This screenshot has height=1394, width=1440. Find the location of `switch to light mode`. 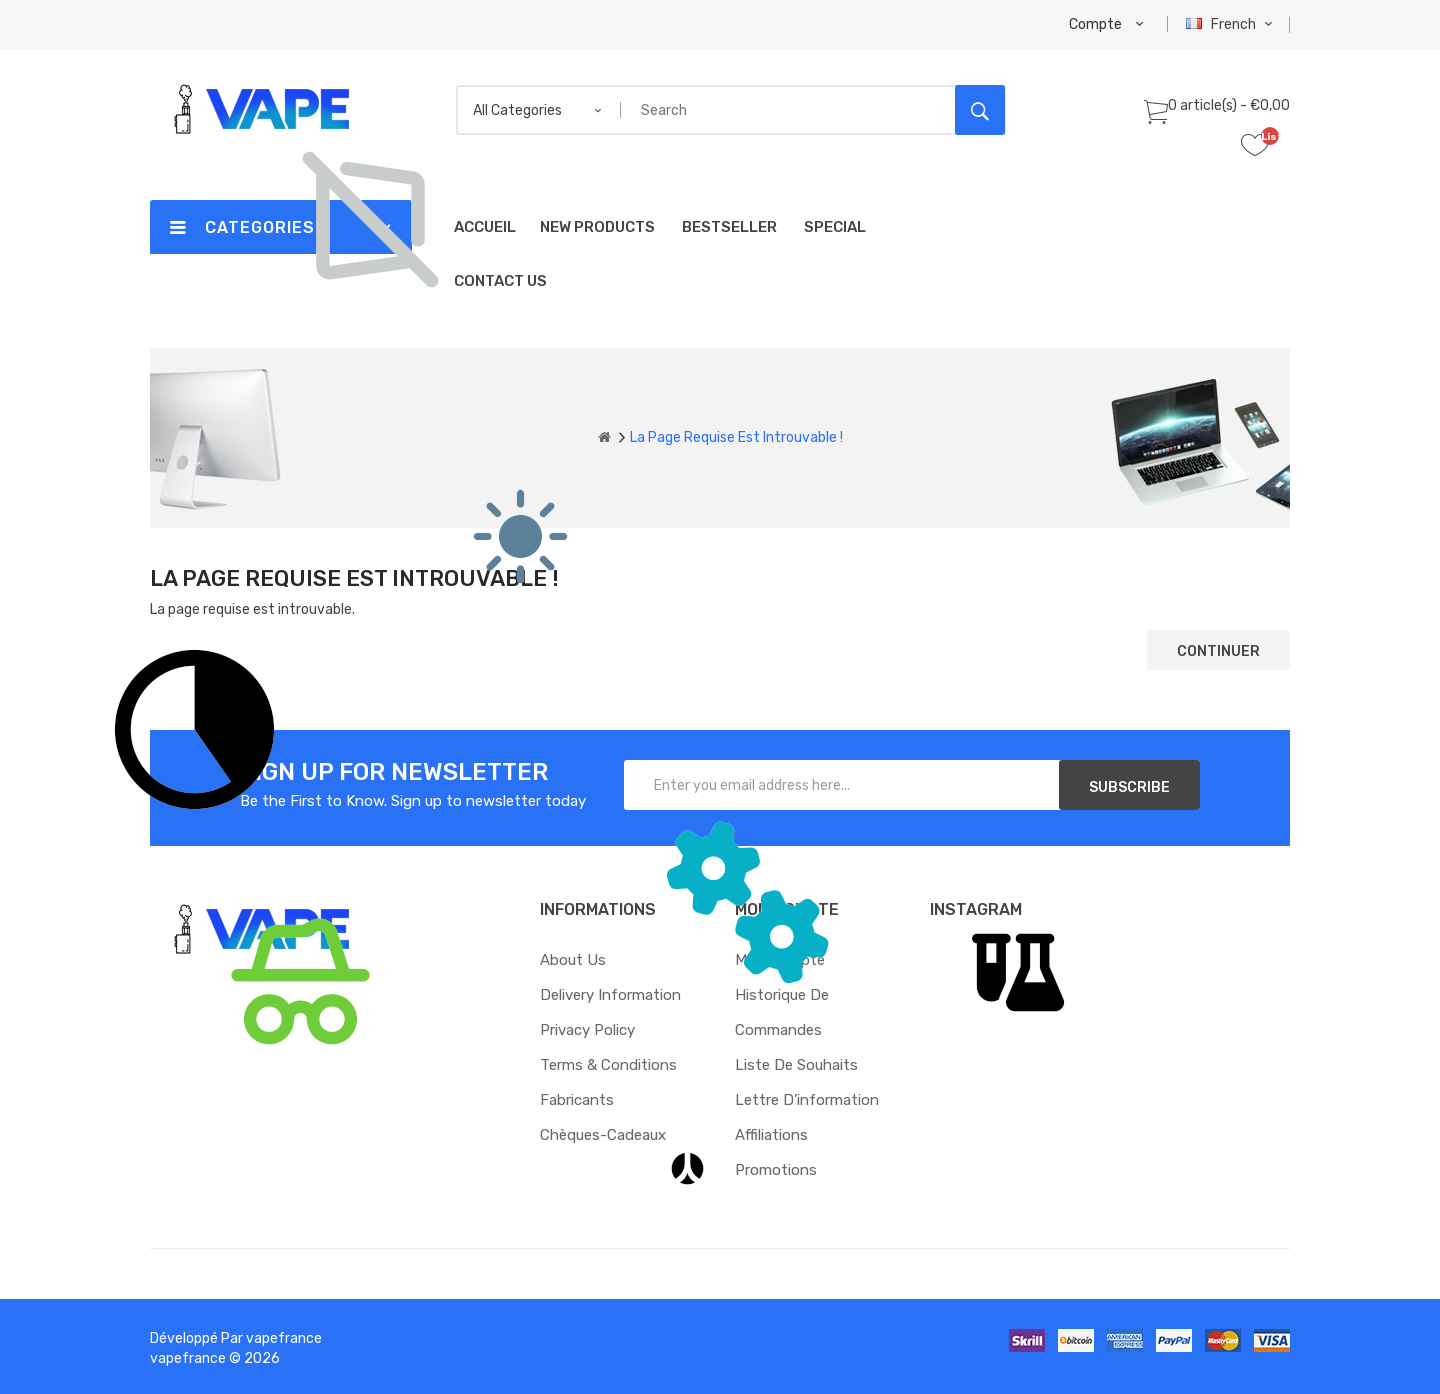

switch to light mode is located at coordinates (520, 536).